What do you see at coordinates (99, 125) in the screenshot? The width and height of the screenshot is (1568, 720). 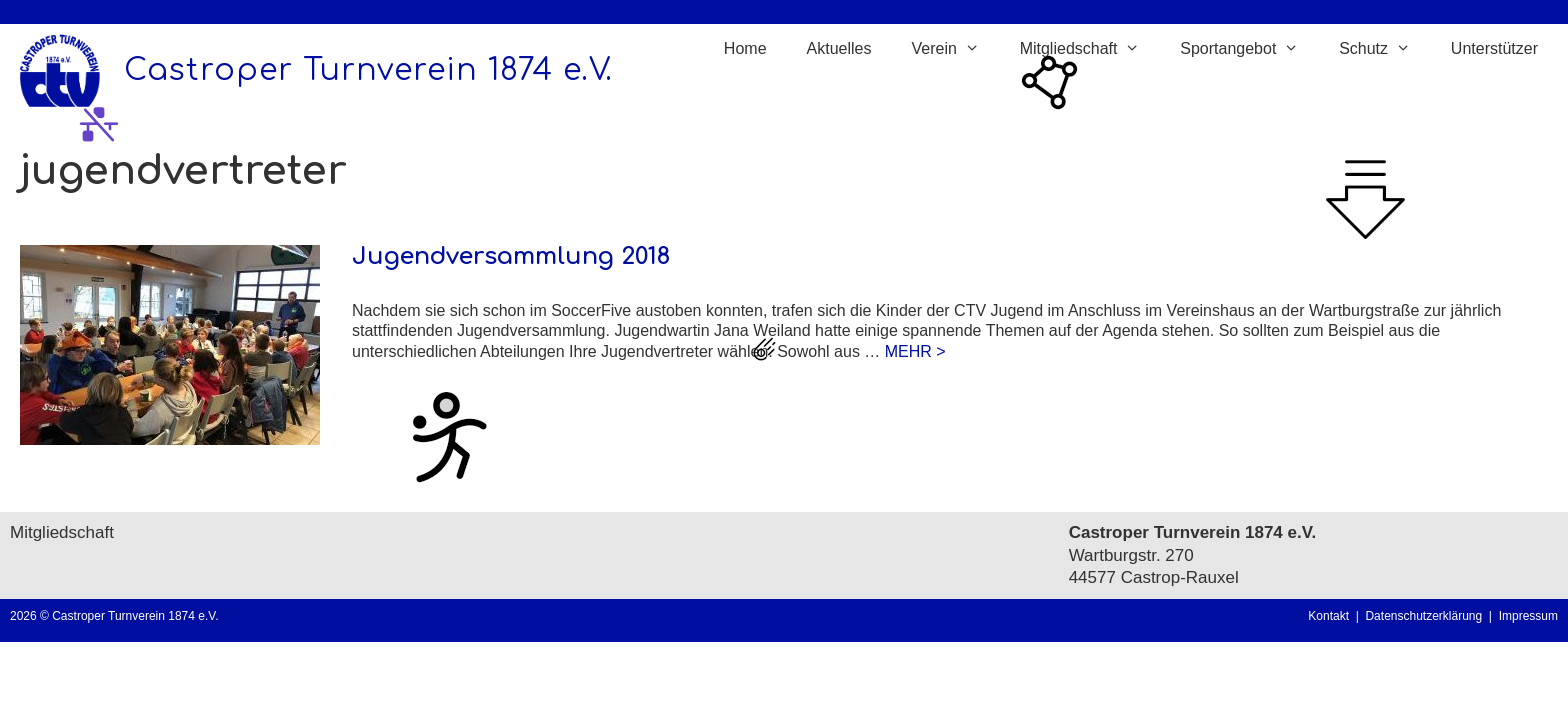 I see `indicates network connection unavailable` at bounding box center [99, 125].